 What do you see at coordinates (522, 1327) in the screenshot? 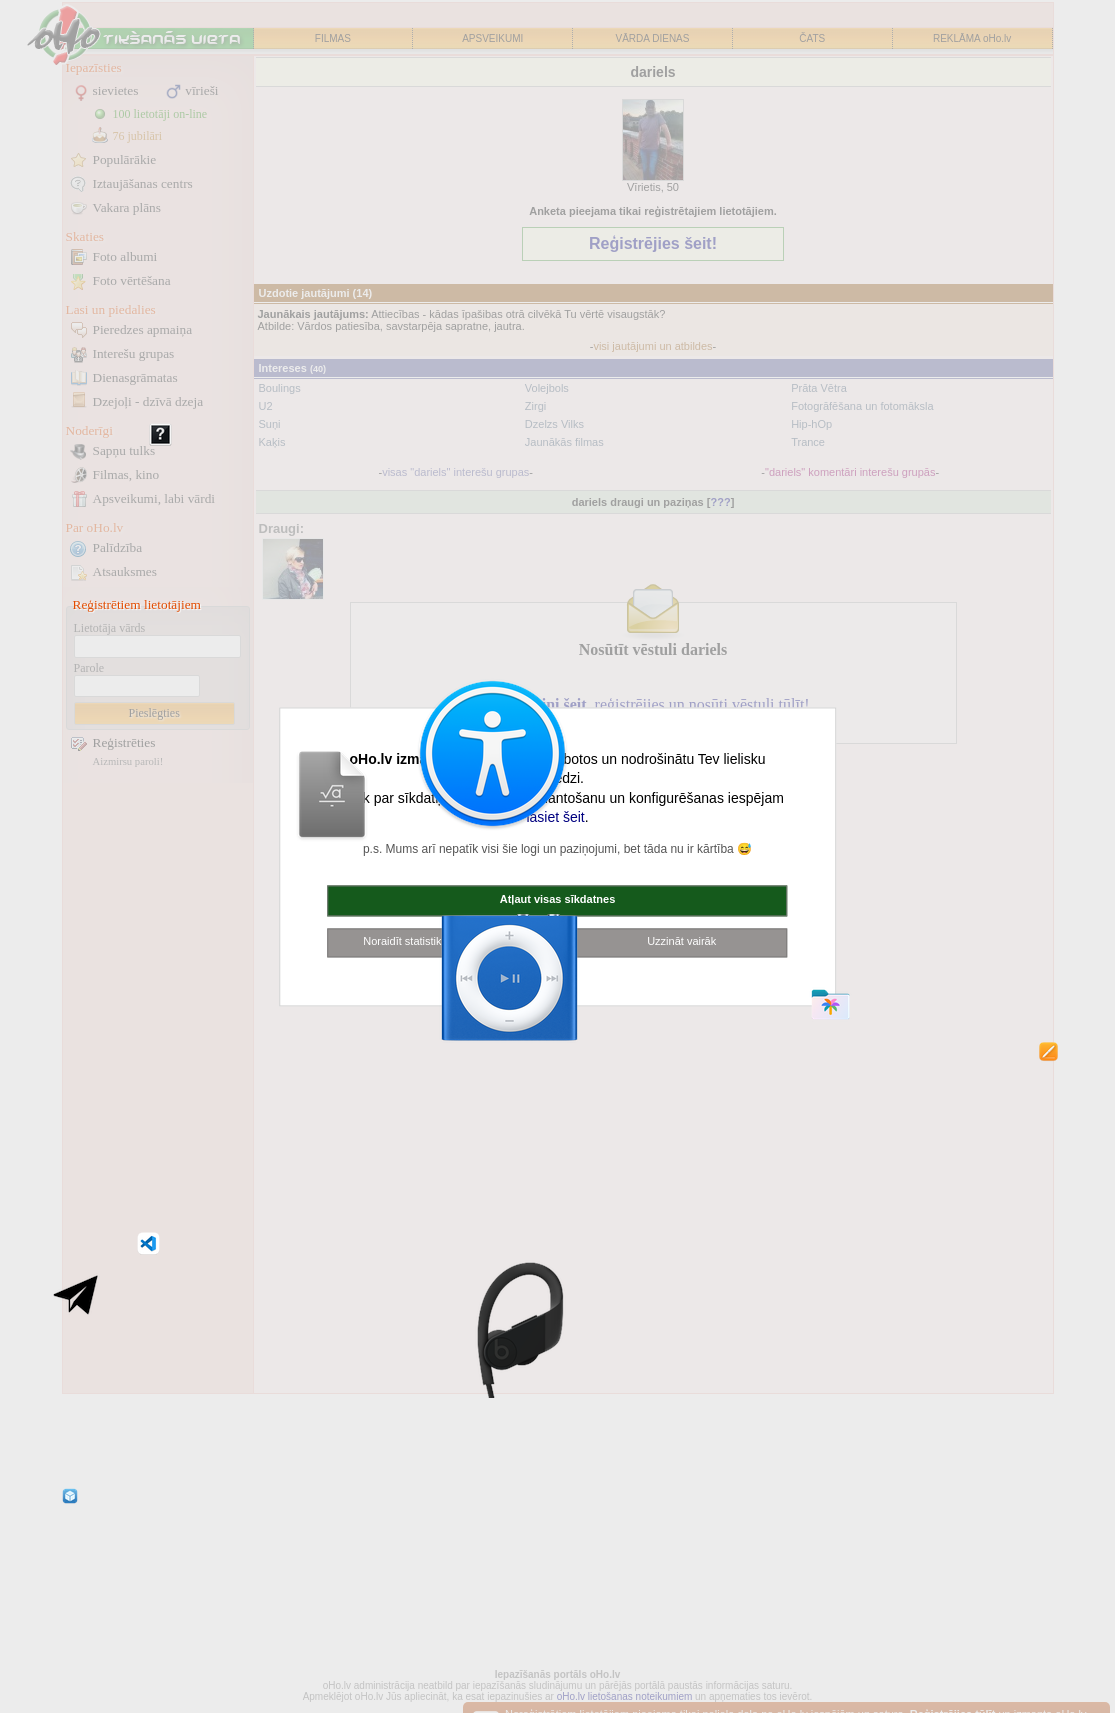
I see `beats powerbeats wireless earphone device` at bounding box center [522, 1327].